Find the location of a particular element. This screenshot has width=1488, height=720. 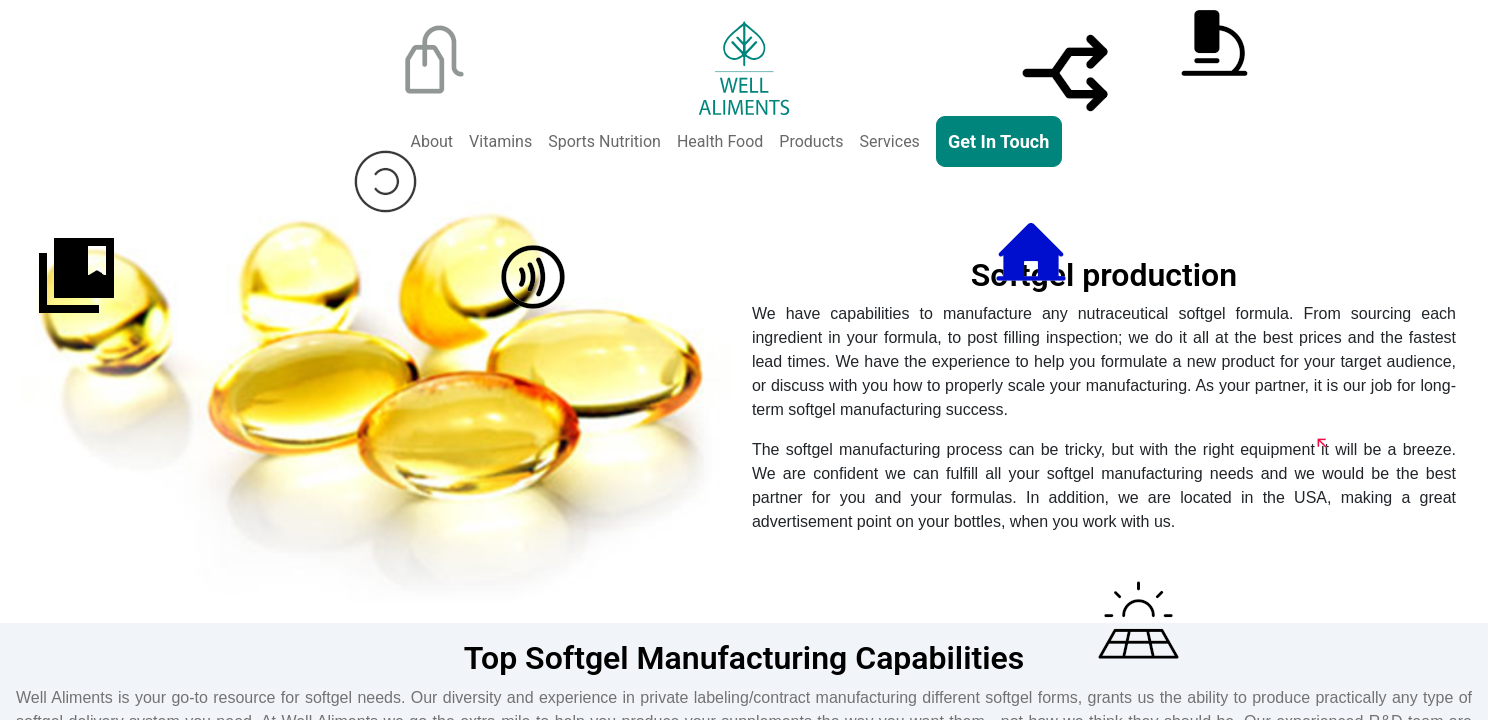

access your bookmarked collections is located at coordinates (76, 275).